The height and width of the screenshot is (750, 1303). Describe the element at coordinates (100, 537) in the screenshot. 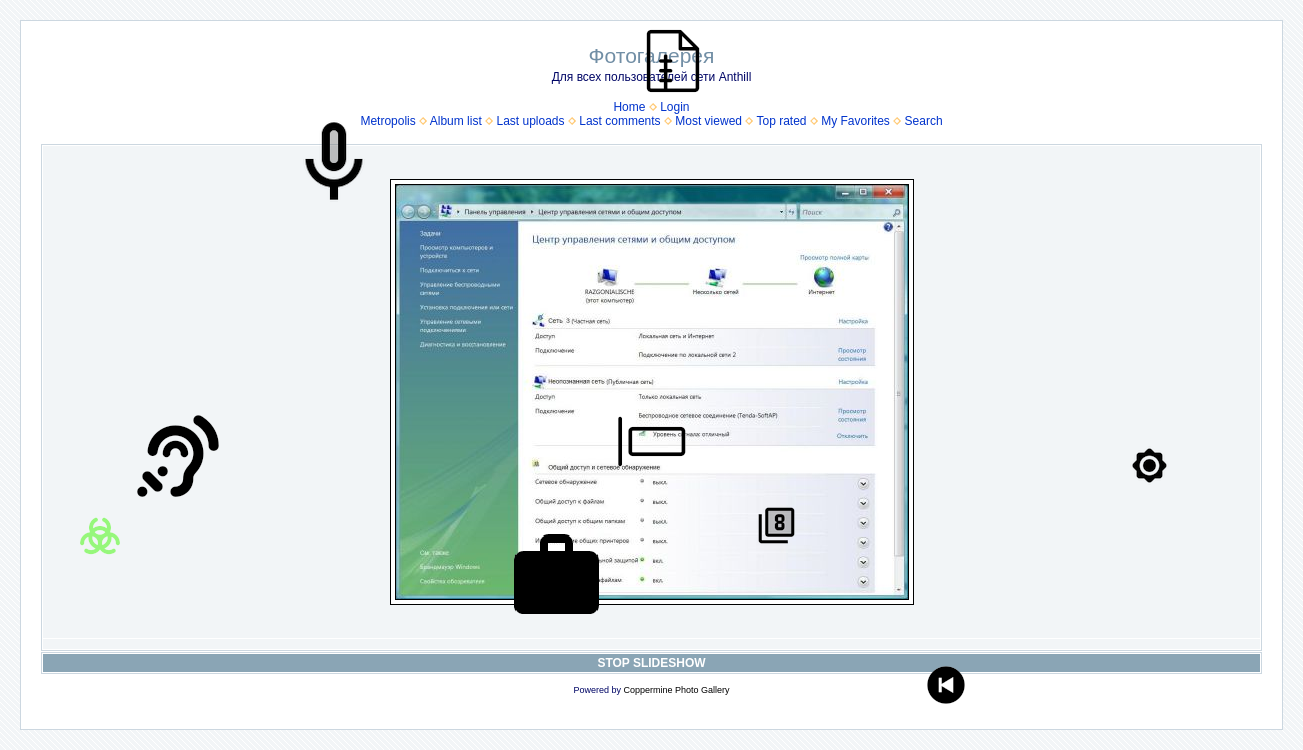

I see `indicates hazardous or dangerous content` at that location.